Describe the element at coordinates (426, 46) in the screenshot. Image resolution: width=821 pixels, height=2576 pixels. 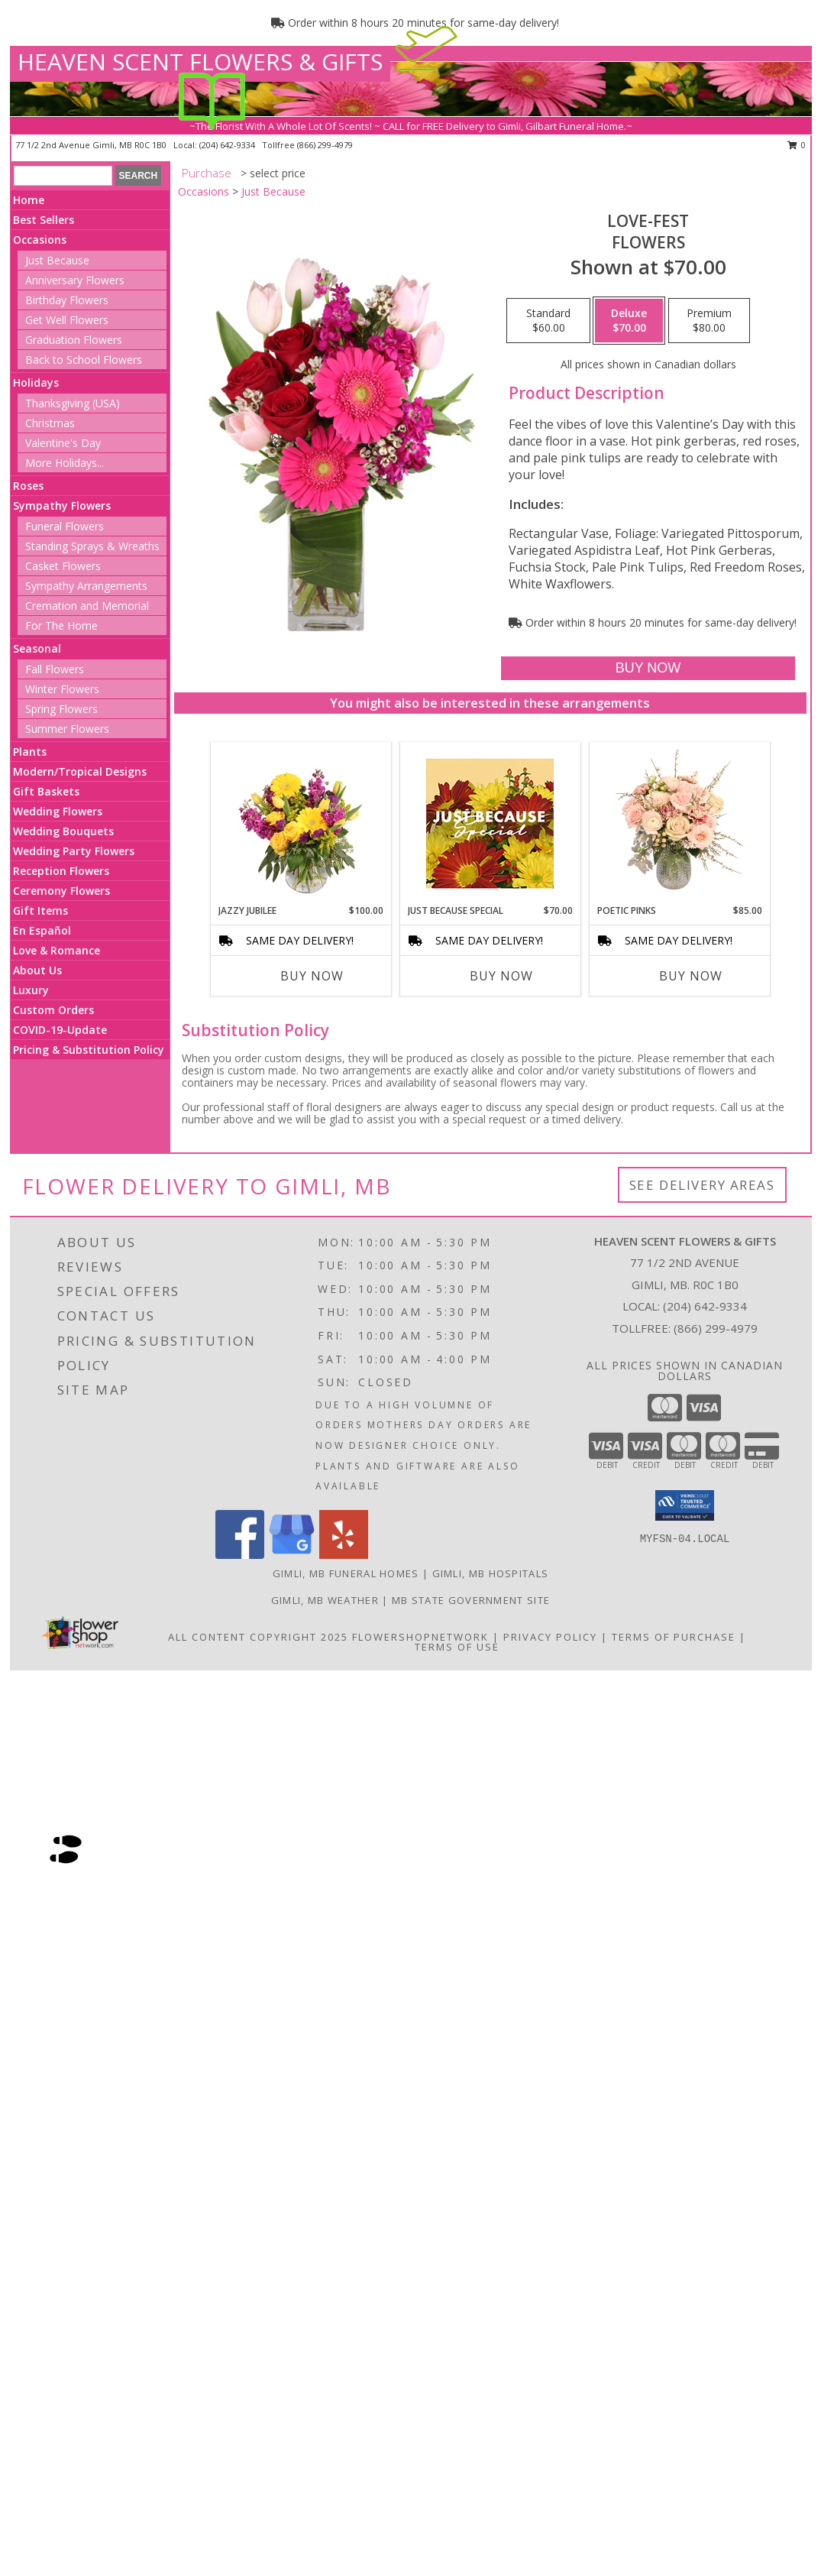
I see `indicates flight departure status` at that location.